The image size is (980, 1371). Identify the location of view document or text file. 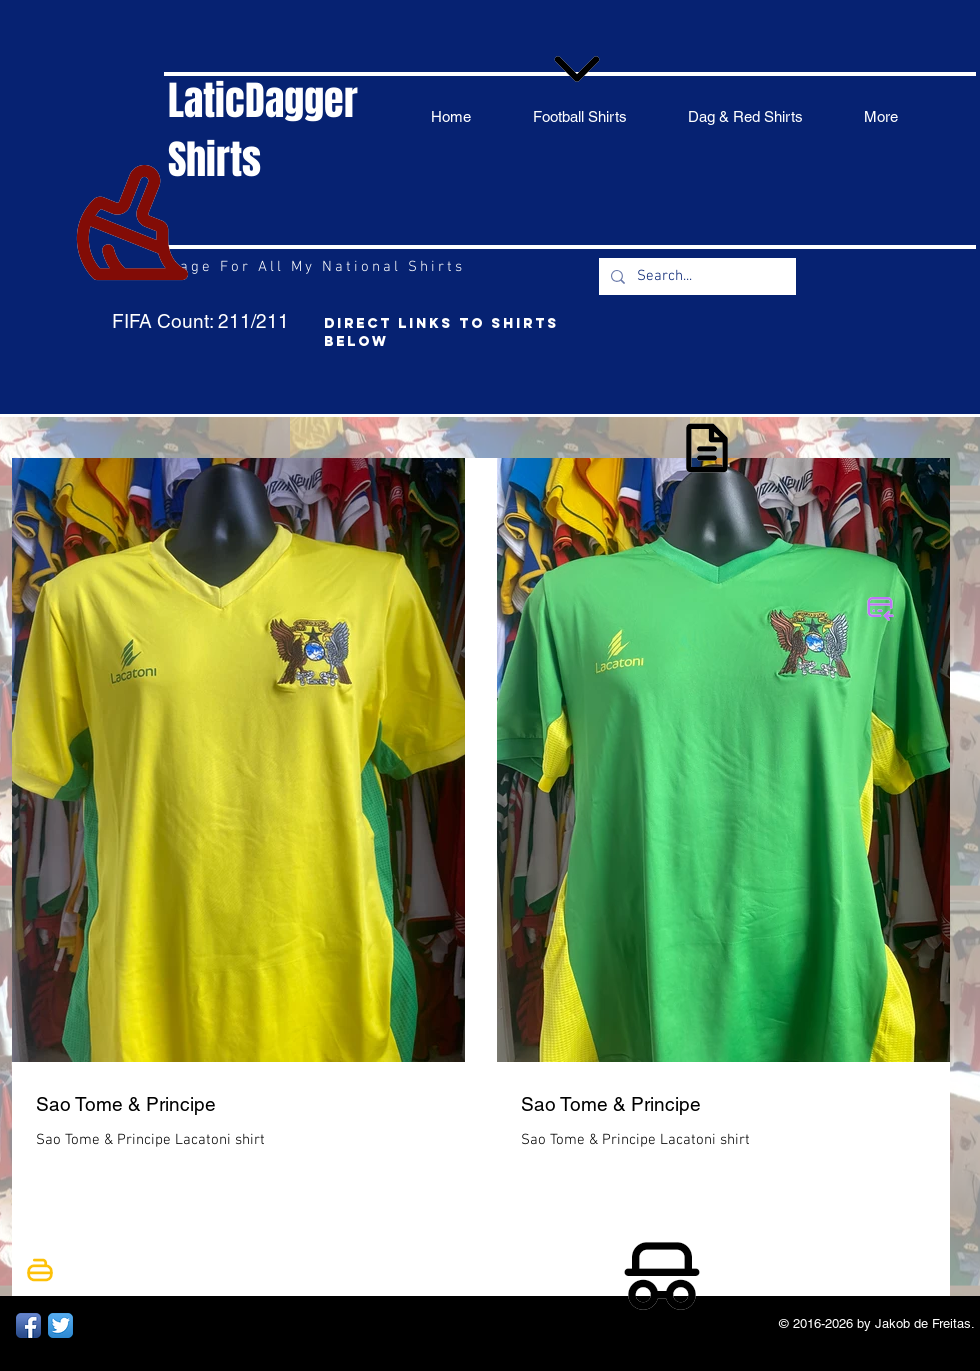
(707, 448).